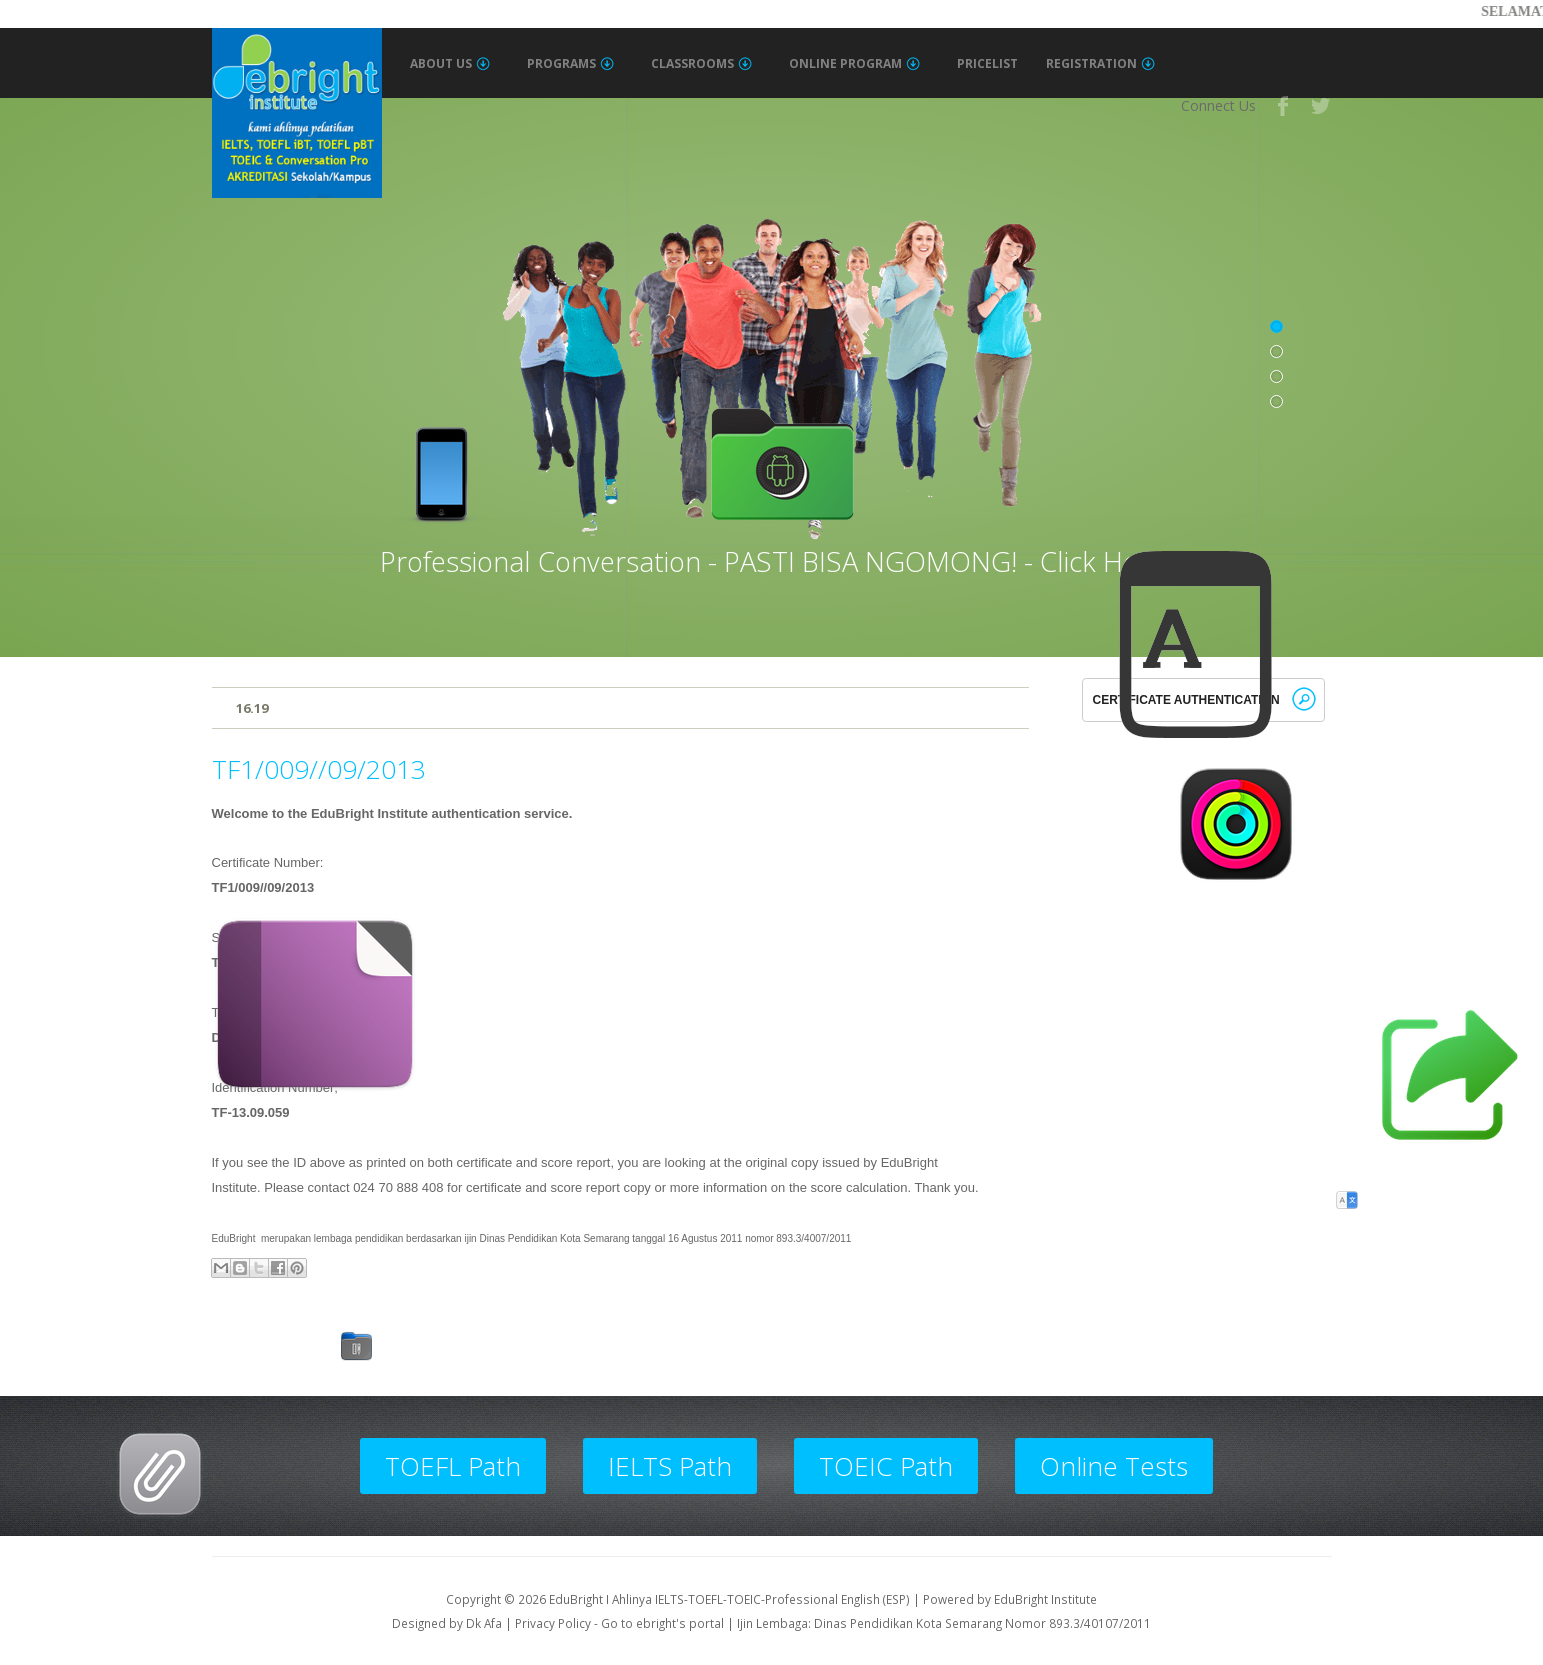 This screenshot has width=1543, height=1665. I want to click on share this item with others, so click(1447, 1075).